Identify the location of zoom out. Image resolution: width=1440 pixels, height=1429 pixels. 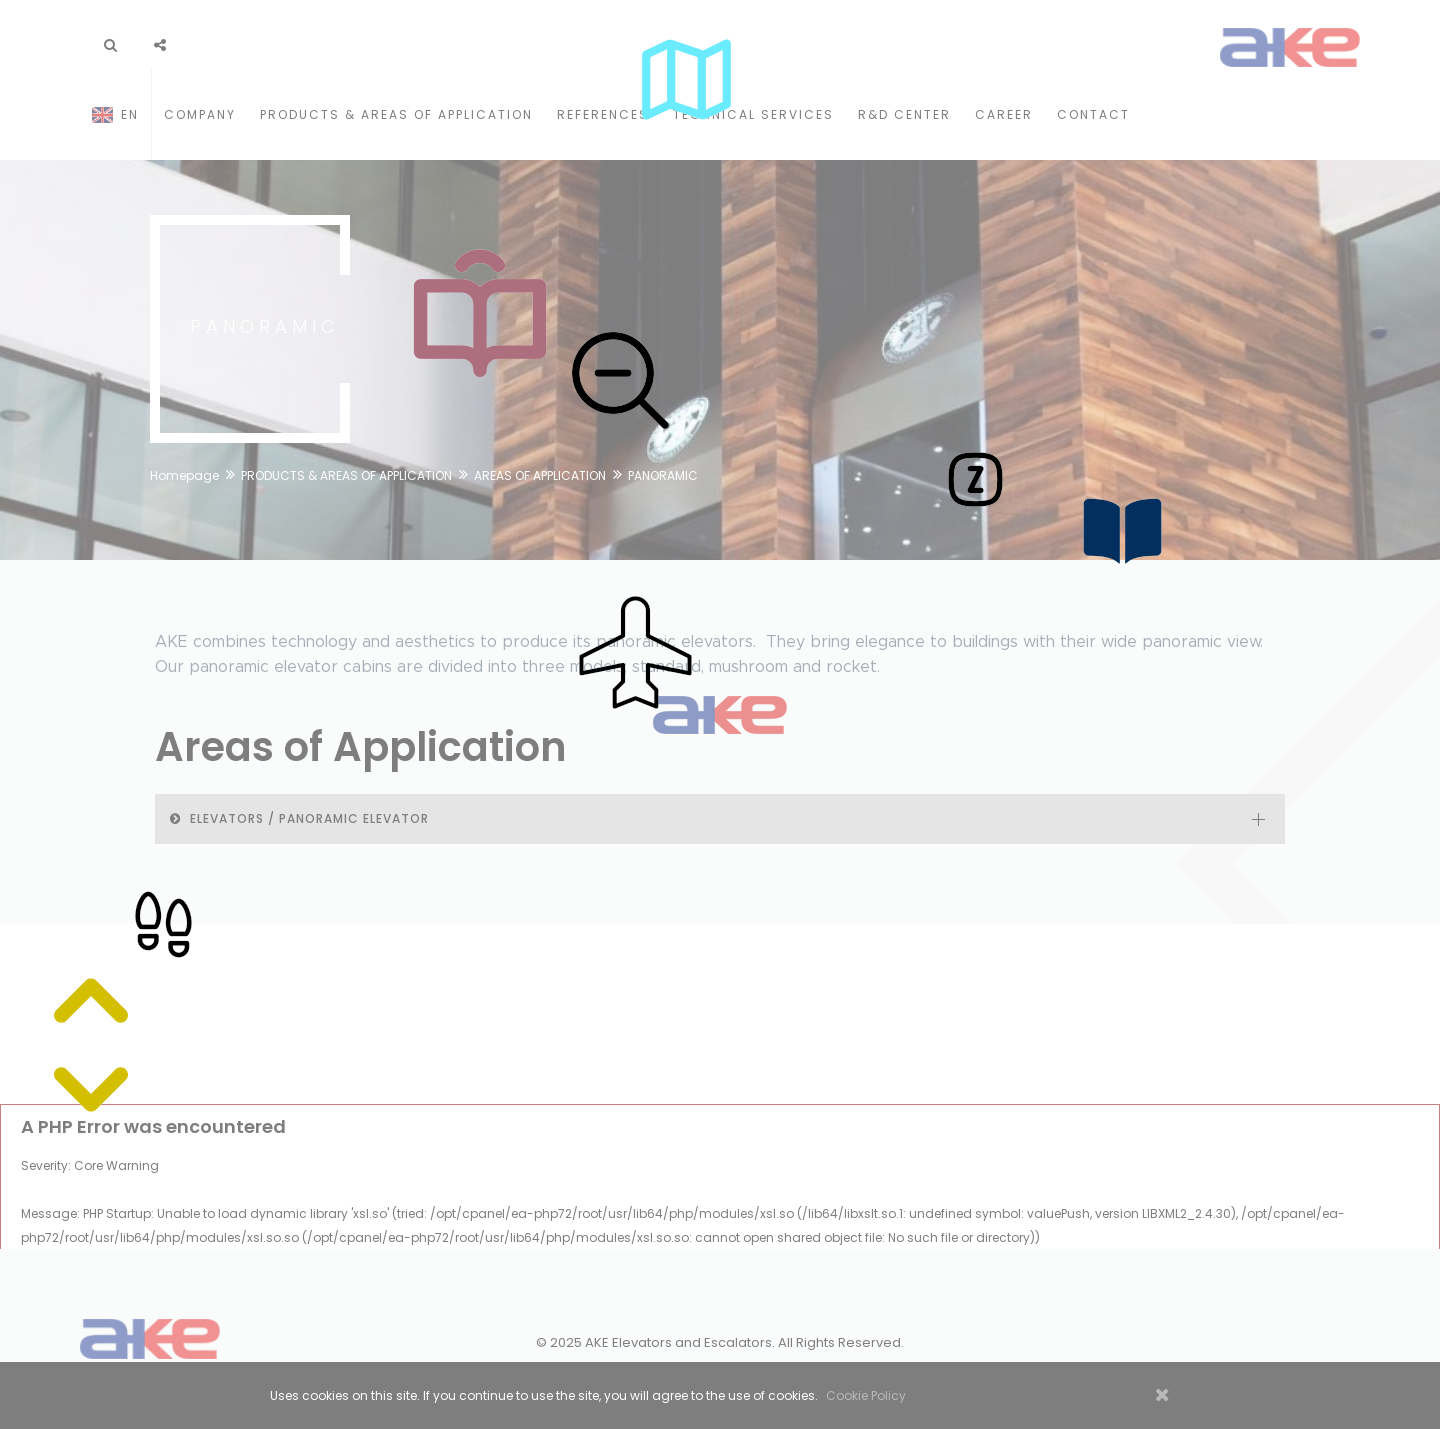
(620, 380).